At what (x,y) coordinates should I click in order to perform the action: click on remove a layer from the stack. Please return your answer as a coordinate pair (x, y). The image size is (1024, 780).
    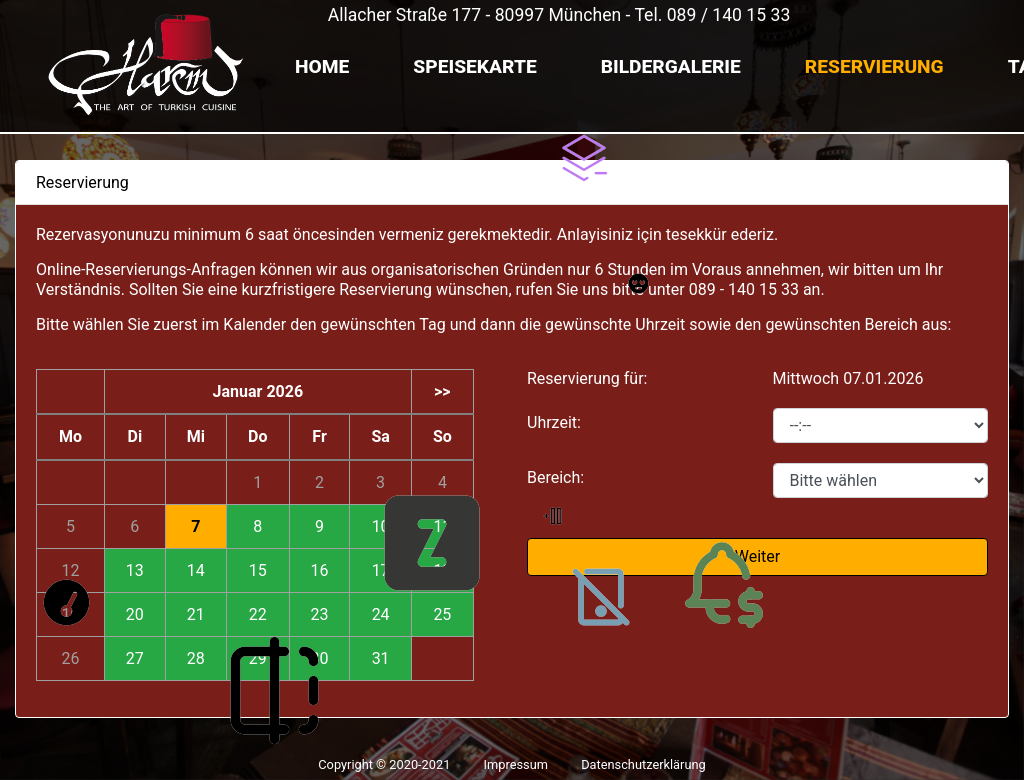
    Looking at the image, I should click on (584, 158).